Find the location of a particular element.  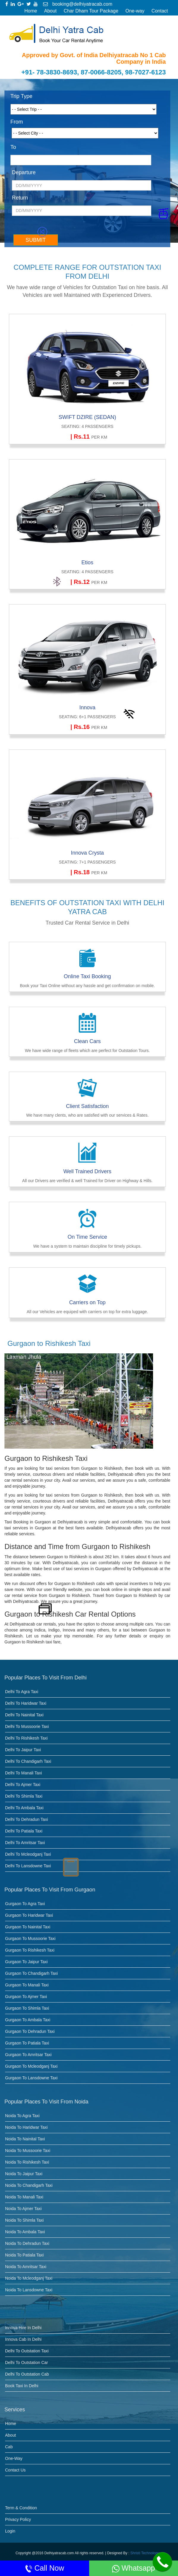

access ski lift or cable car information is located at coordinates (163, 214).